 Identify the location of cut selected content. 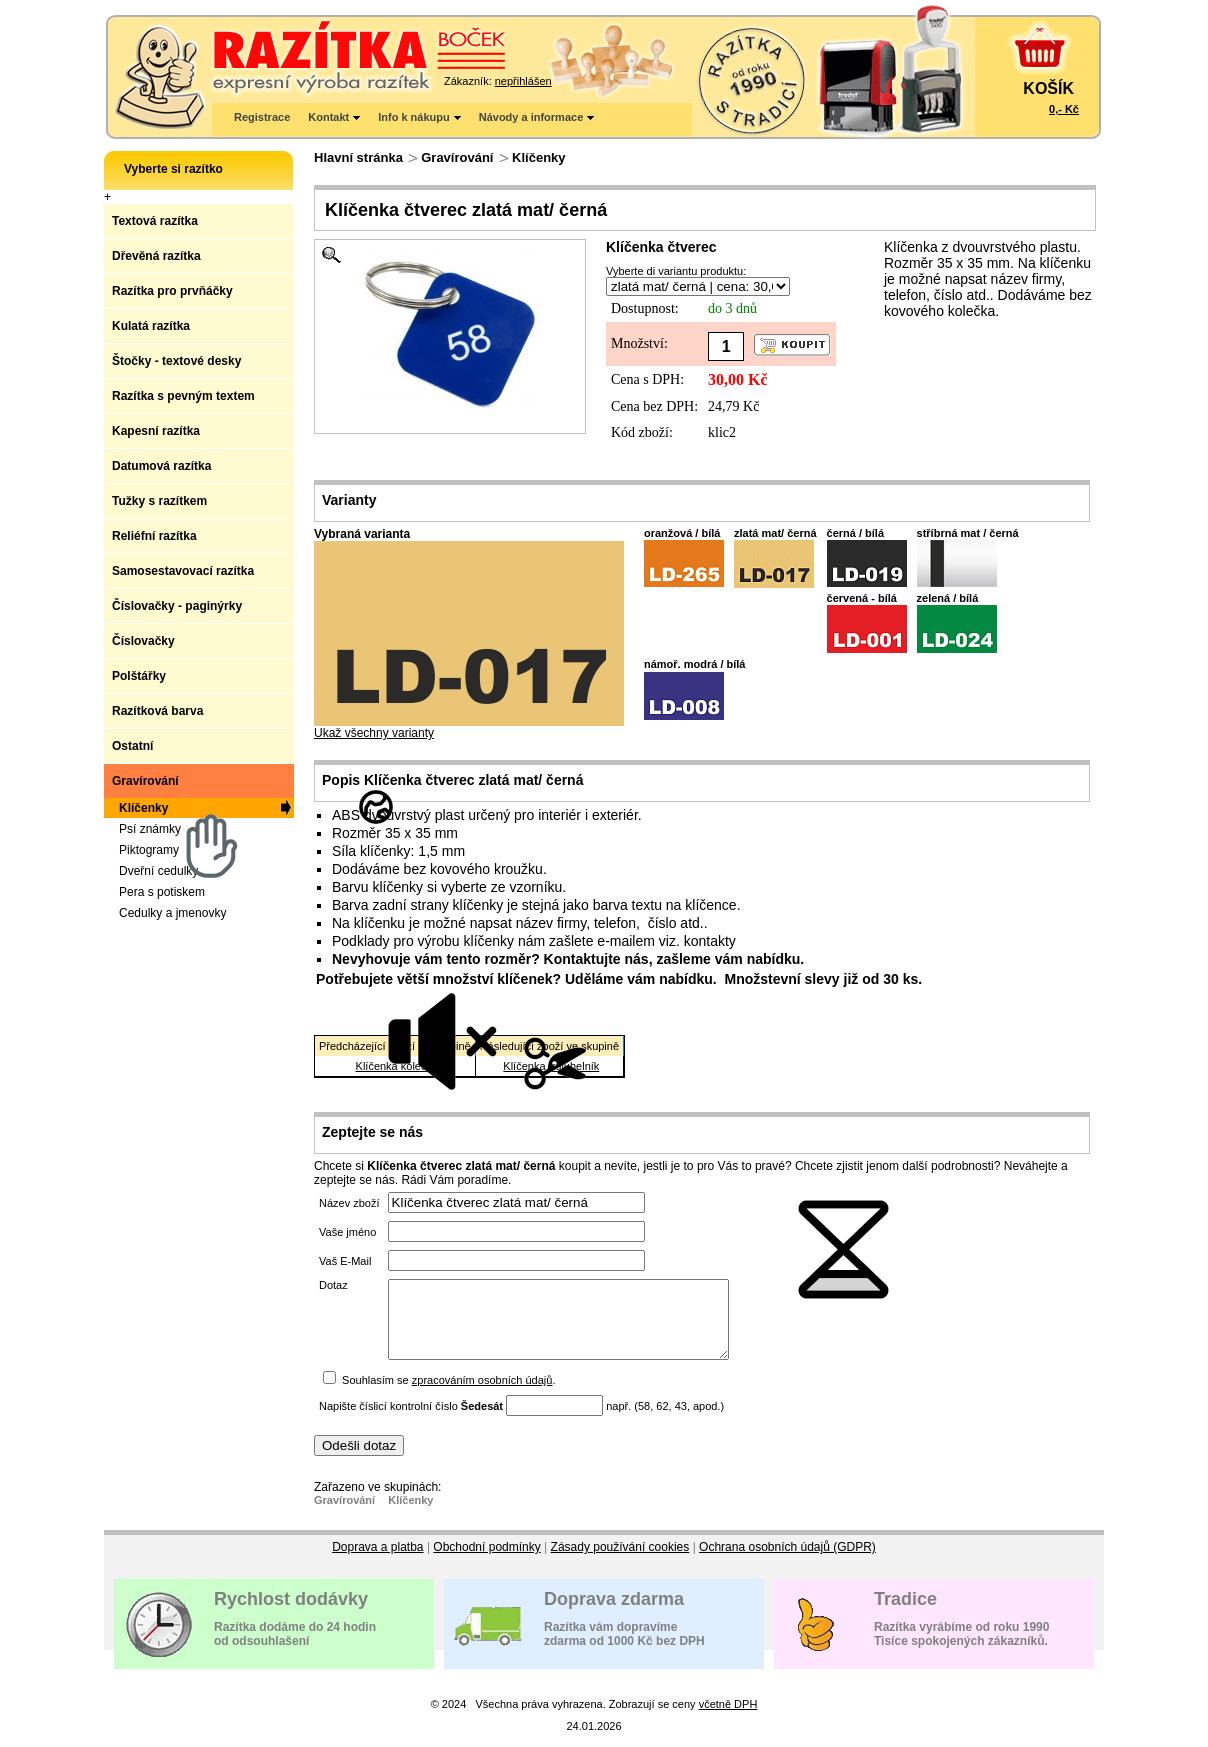
(554, 1063).